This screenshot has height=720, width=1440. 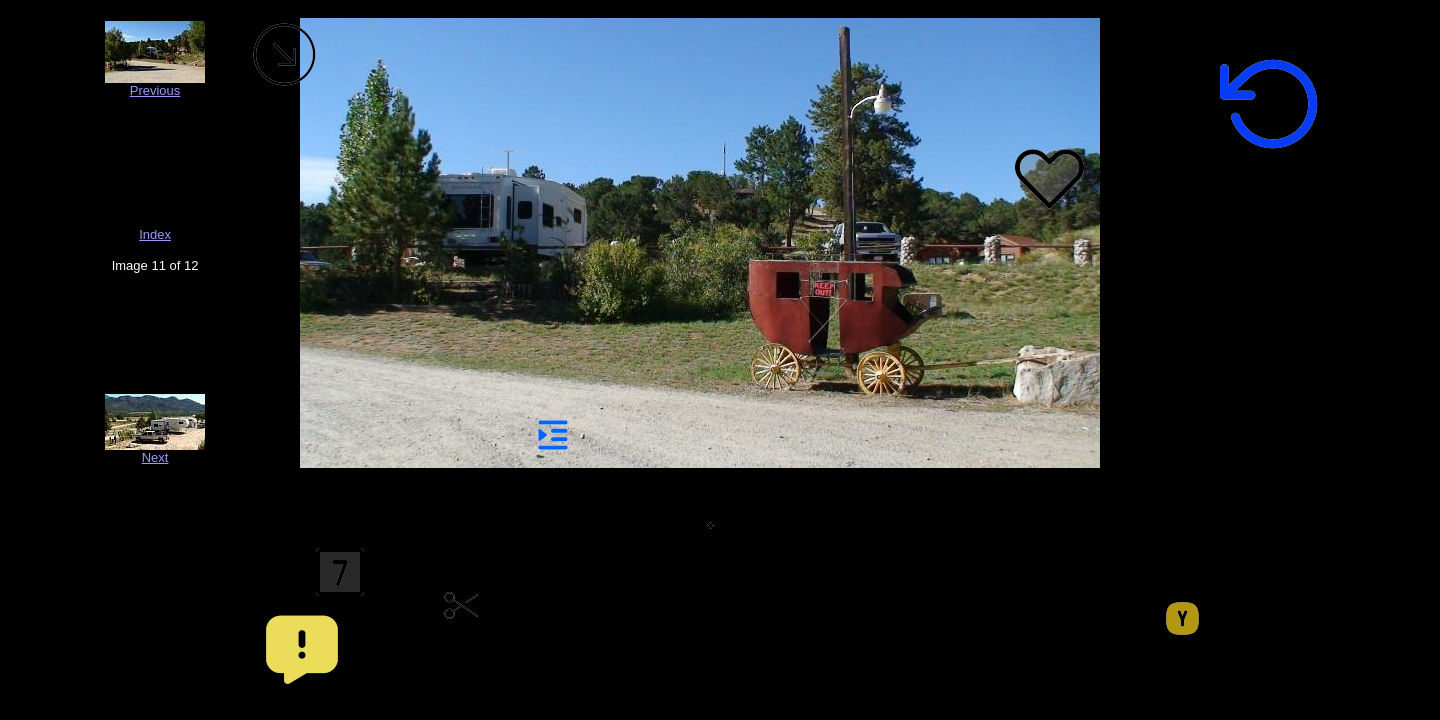 I want to click on access gaming features or game mode, so click(x=710, y=525).